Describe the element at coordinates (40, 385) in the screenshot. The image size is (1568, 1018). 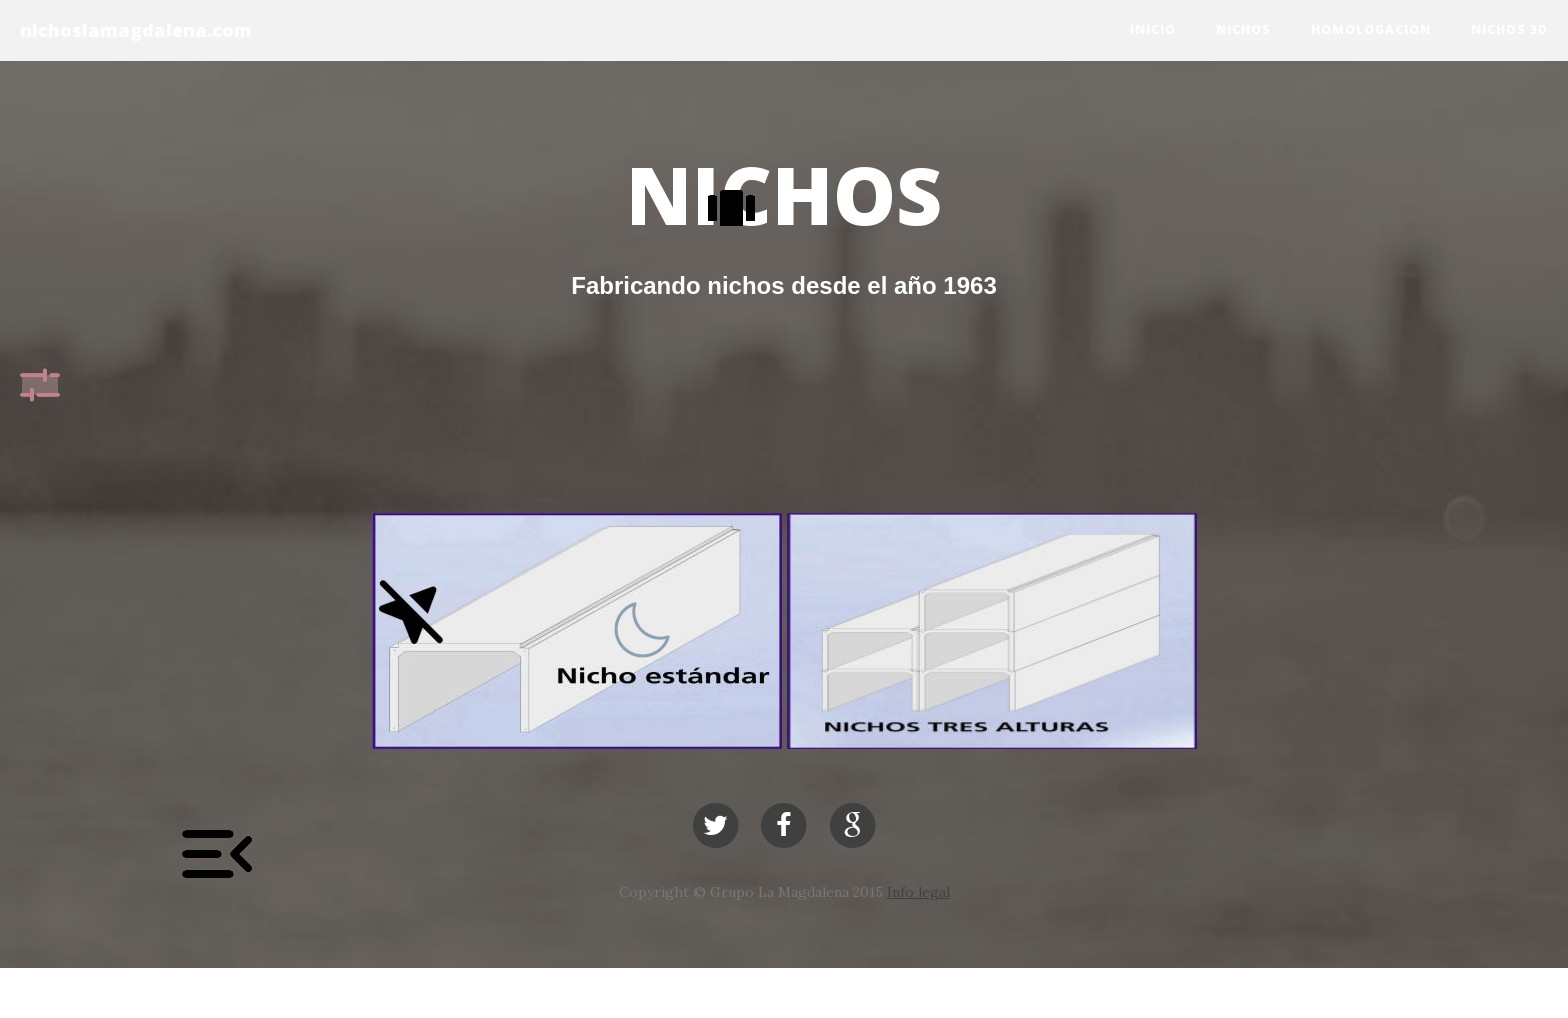
I see `adjust settings or preferences` at that location.